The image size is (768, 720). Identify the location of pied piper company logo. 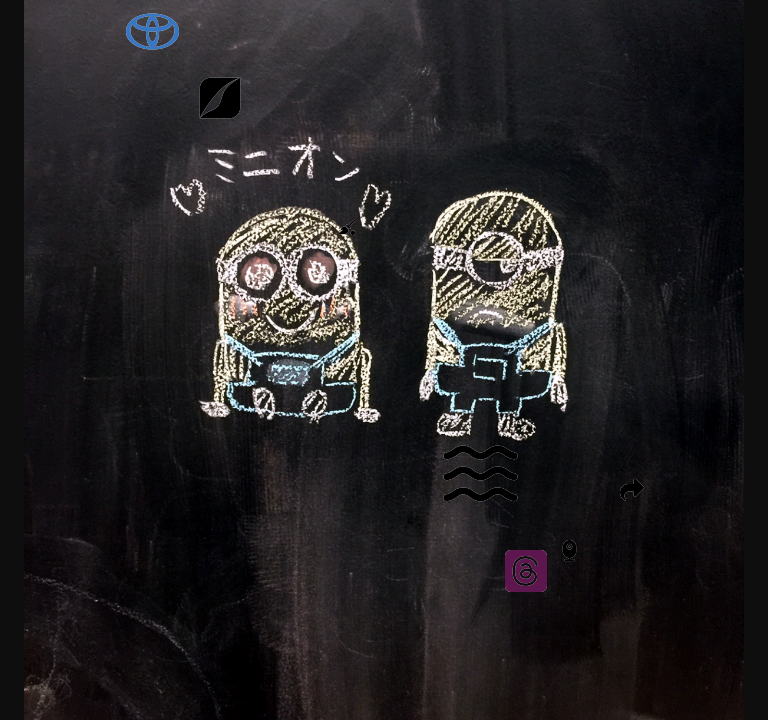
(220, 98).